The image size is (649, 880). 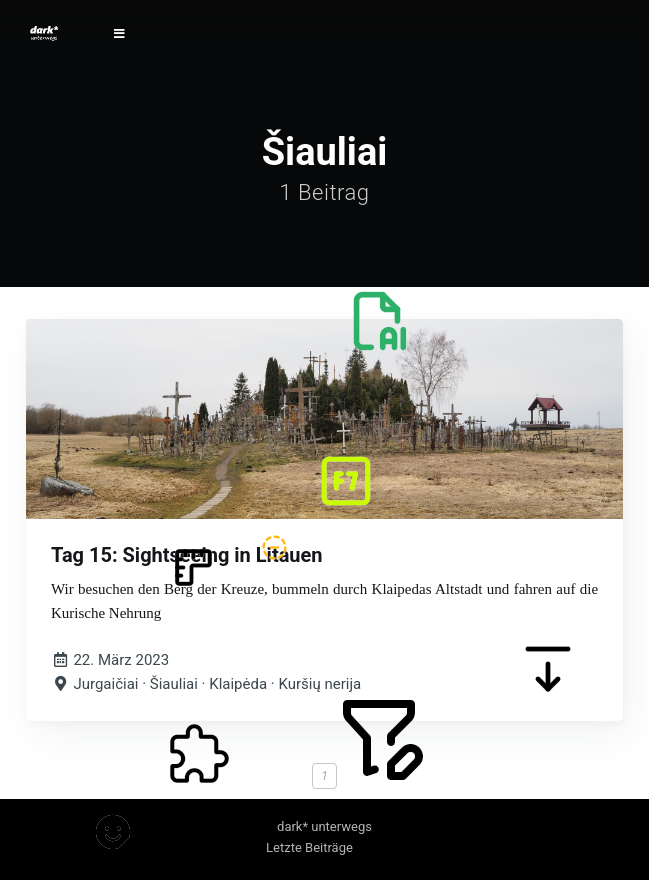 What do you see at coordinates (548, 669) in the screenshot?
I see `download file or content` at bounding box center [548, 669].